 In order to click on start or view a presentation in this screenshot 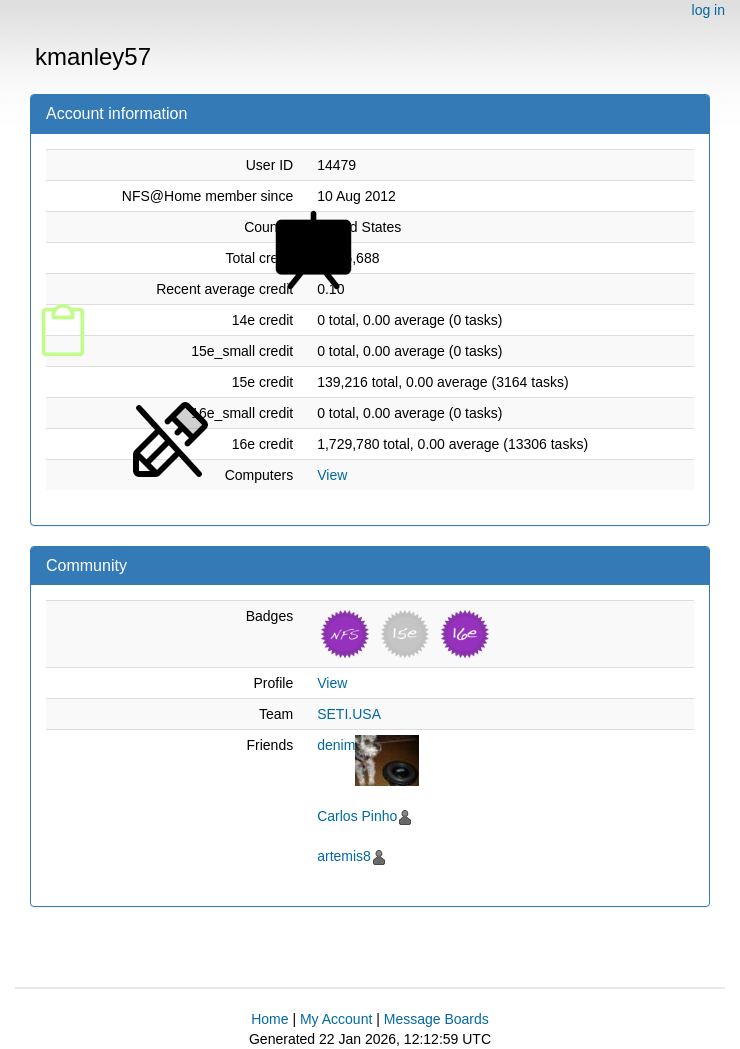, I will do `click(313, 251)`.